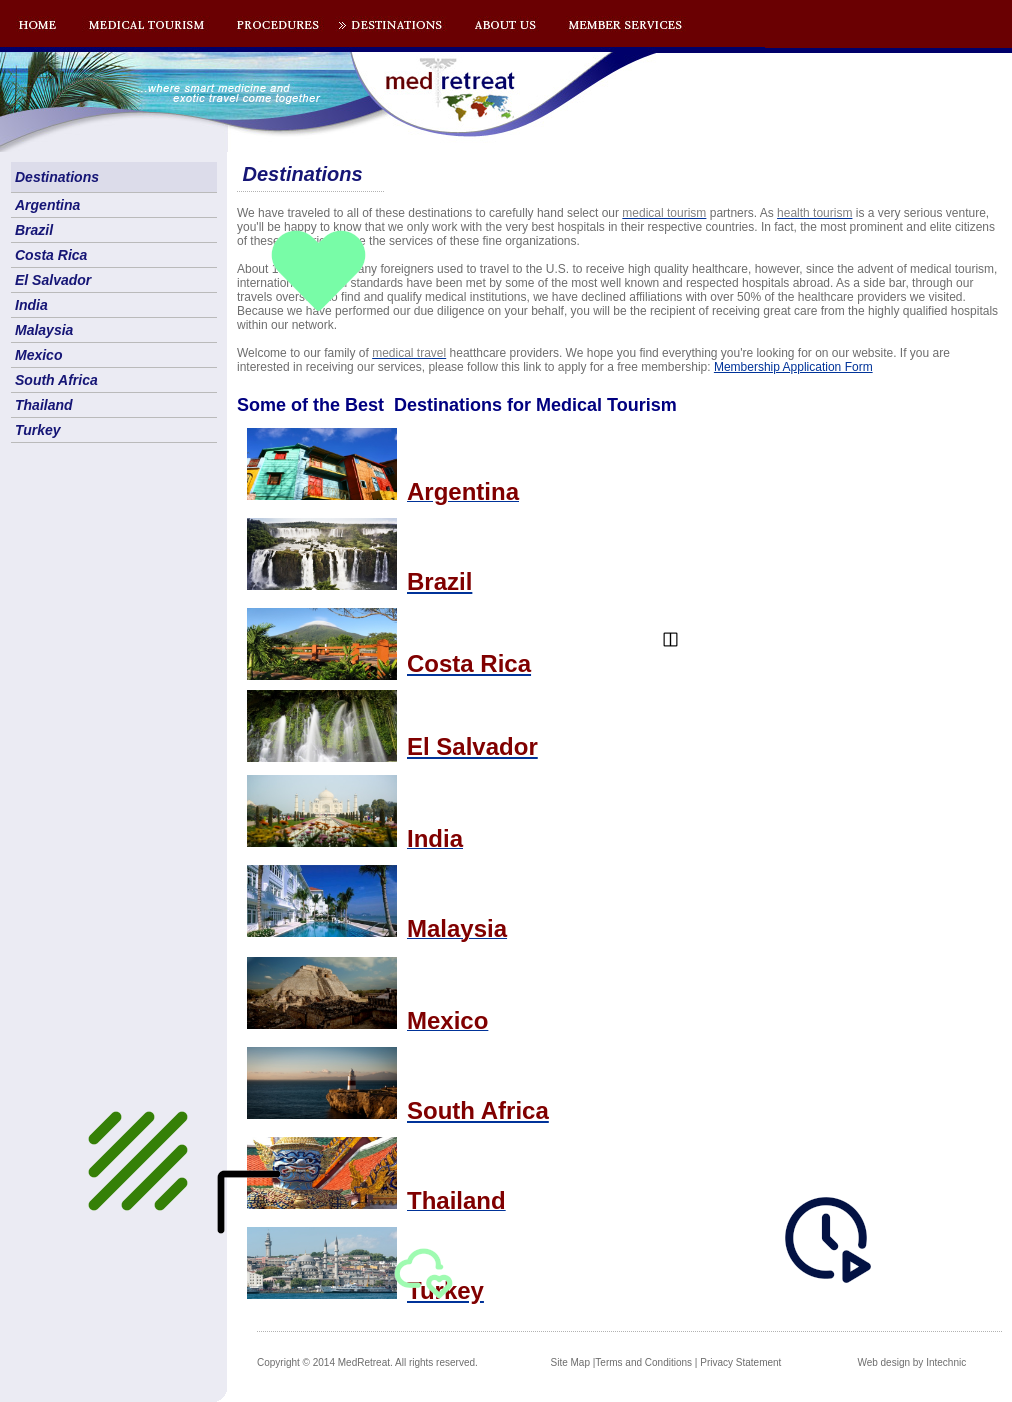  Describe the element at coordinates (249, 1202) in the screenshot. I see `adjust corner radius of a shape` at that location.